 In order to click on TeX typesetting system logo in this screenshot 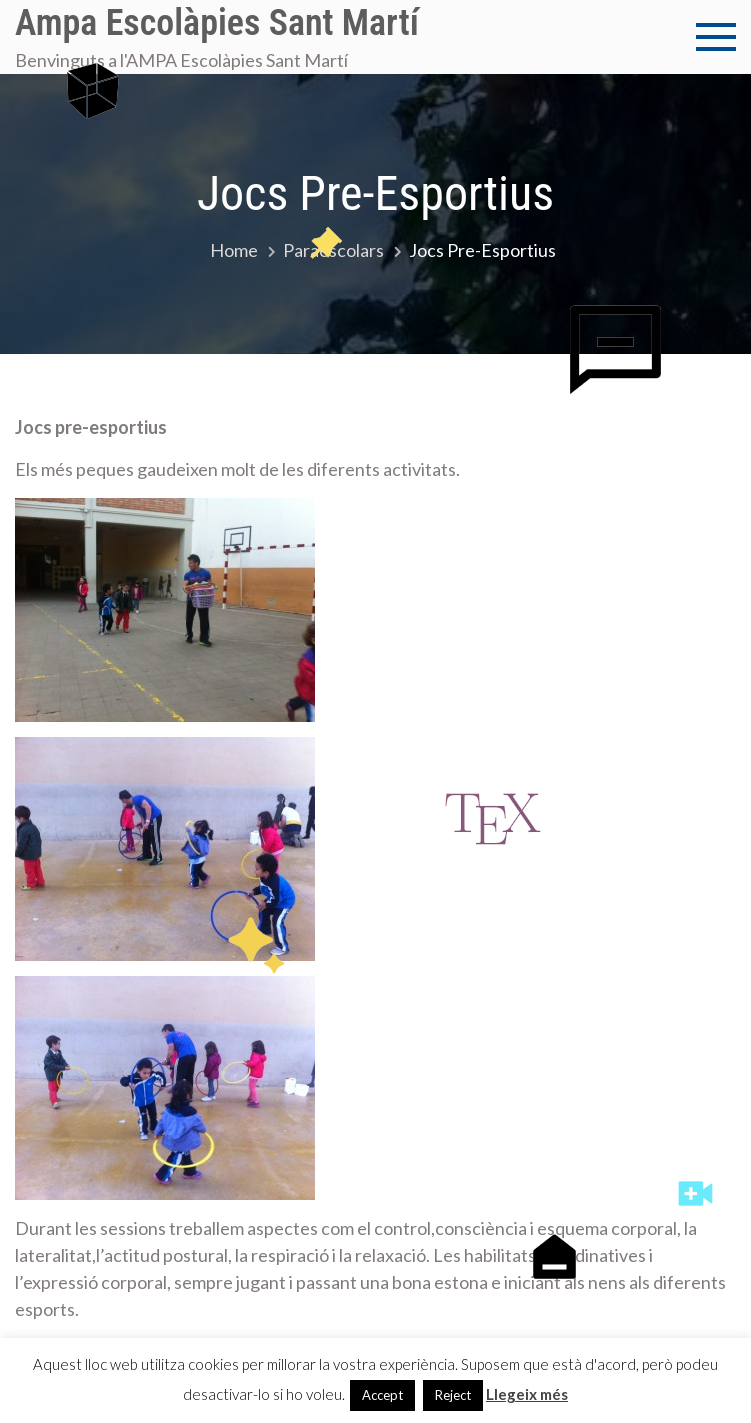, I will do `click(493, 819)`.